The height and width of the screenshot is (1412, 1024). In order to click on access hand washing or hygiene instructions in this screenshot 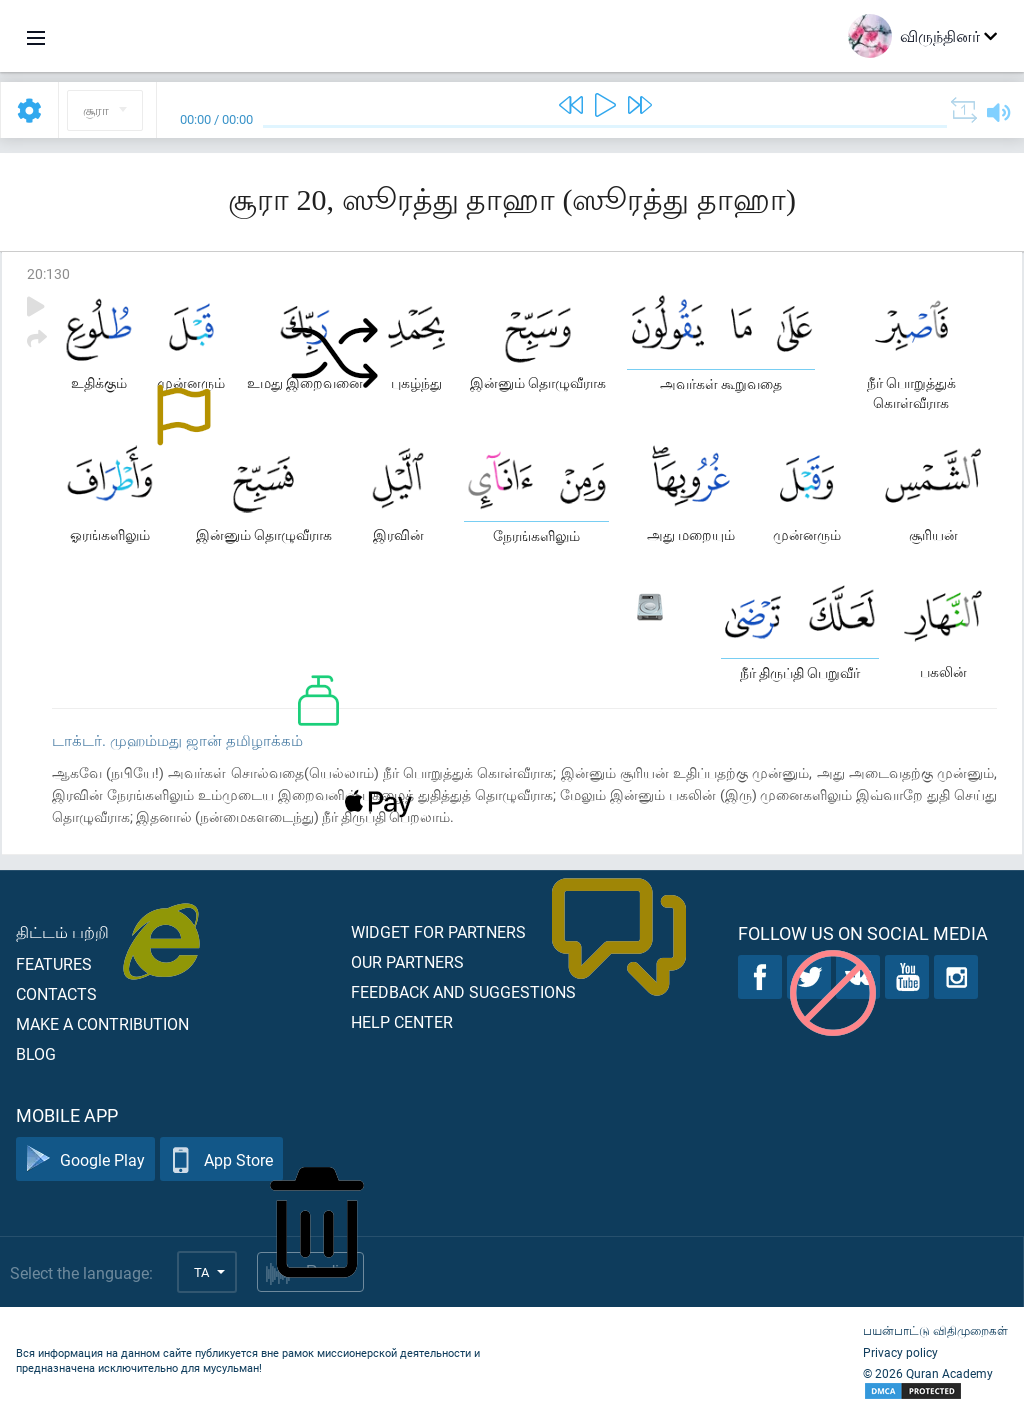, I will do `click(318, 701)`.